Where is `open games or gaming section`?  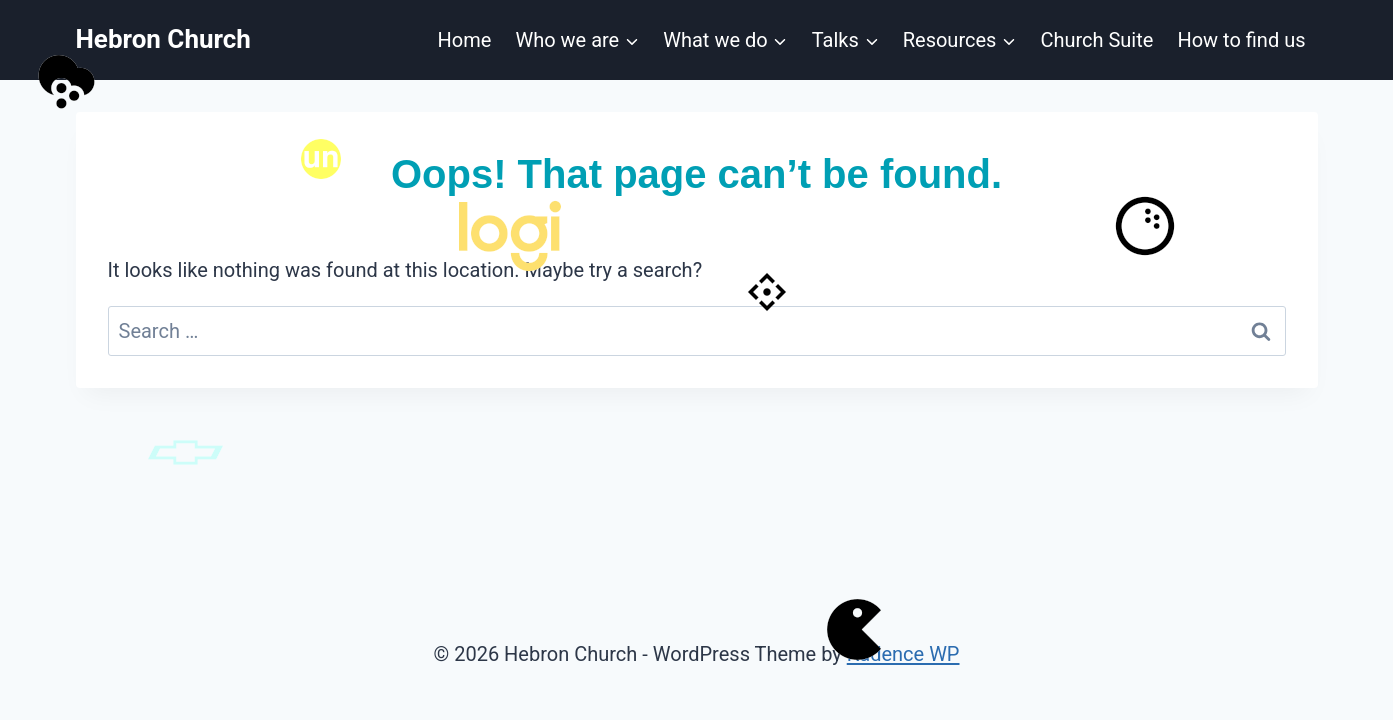 open games or gaming section is located at coordinates (857, 629).